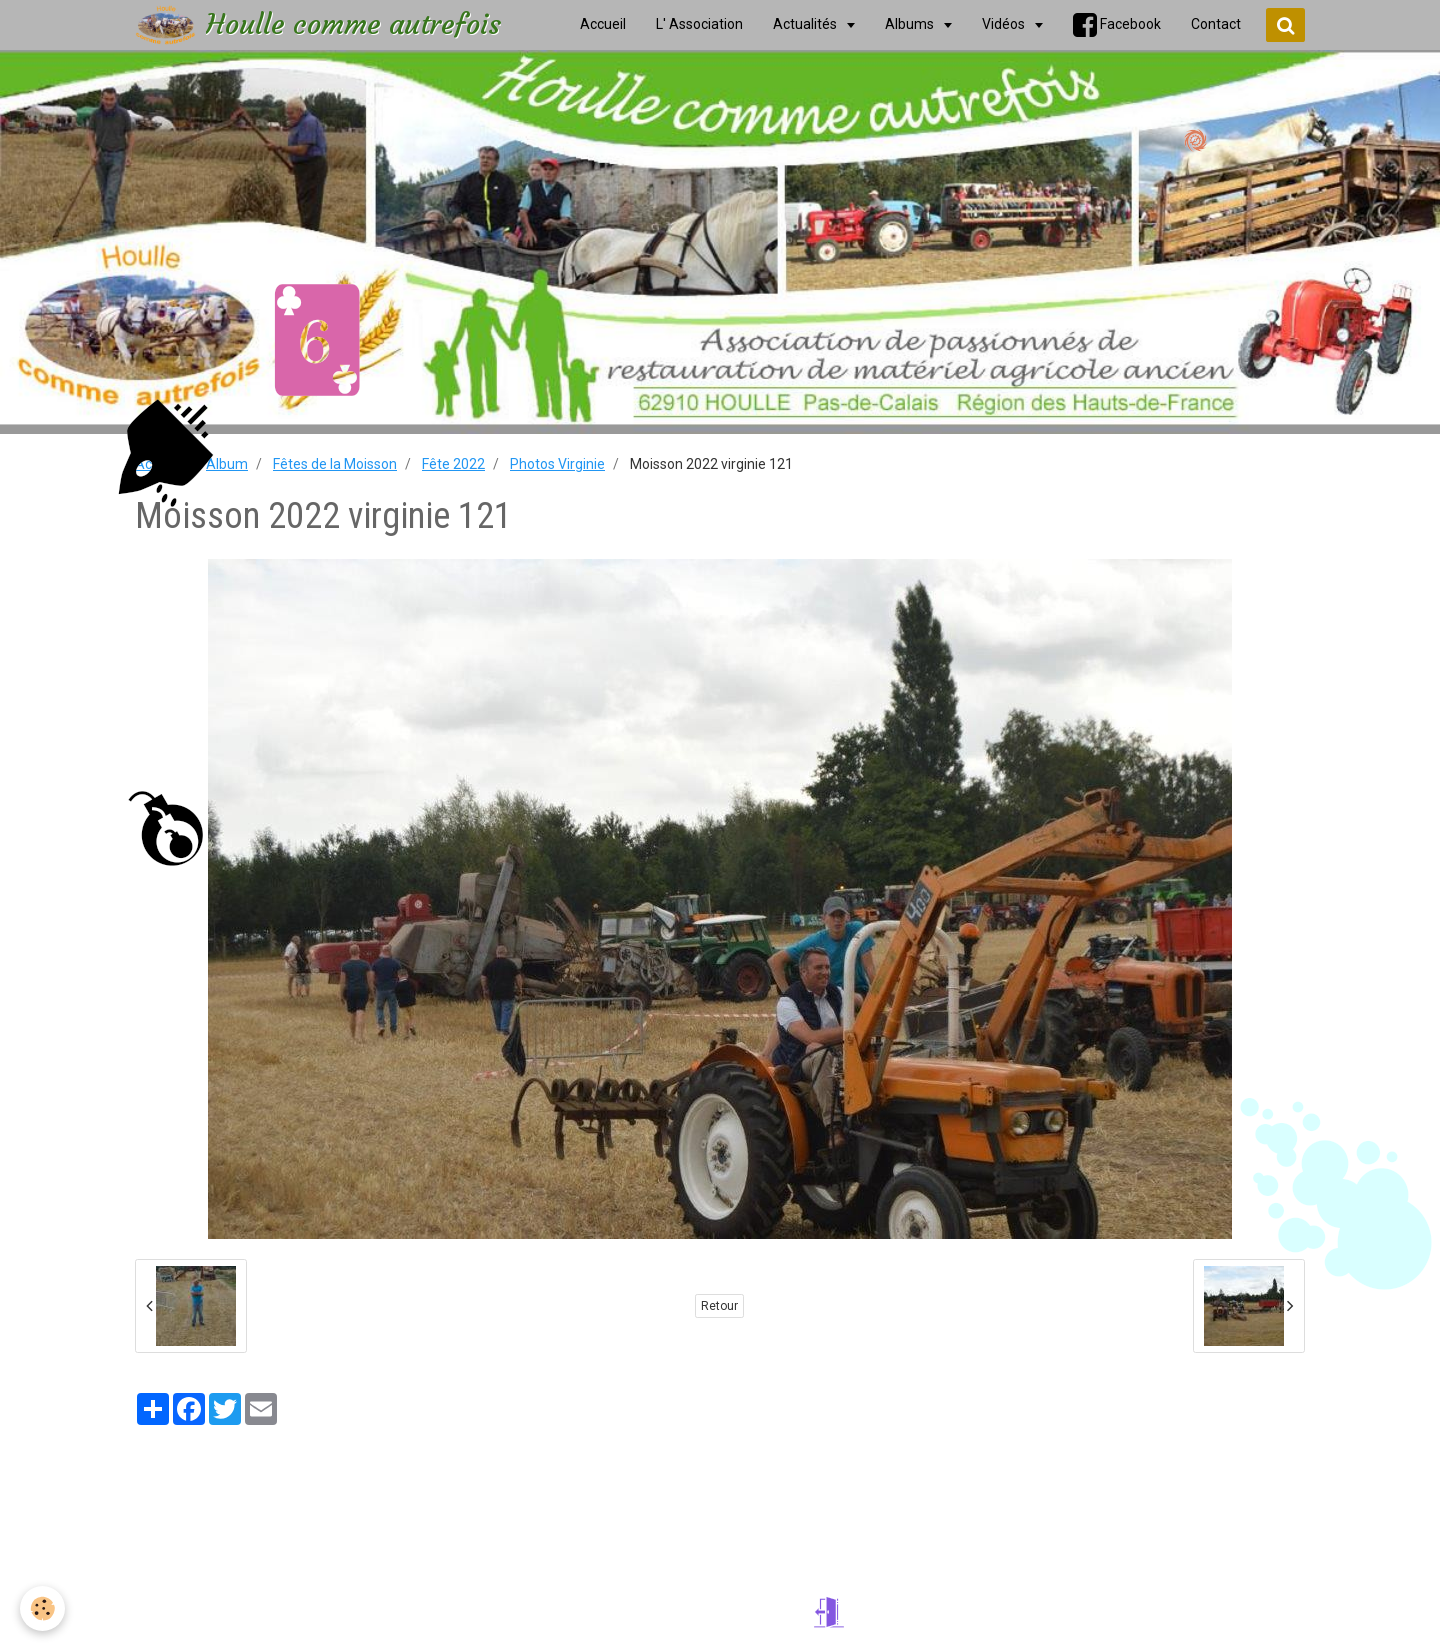 The image size is (1440, 1650). What do you see at coordinates (1195, 140) in the screenshot?
I see `activate overdrive or boost mode` at bounding box center [1195, 140].